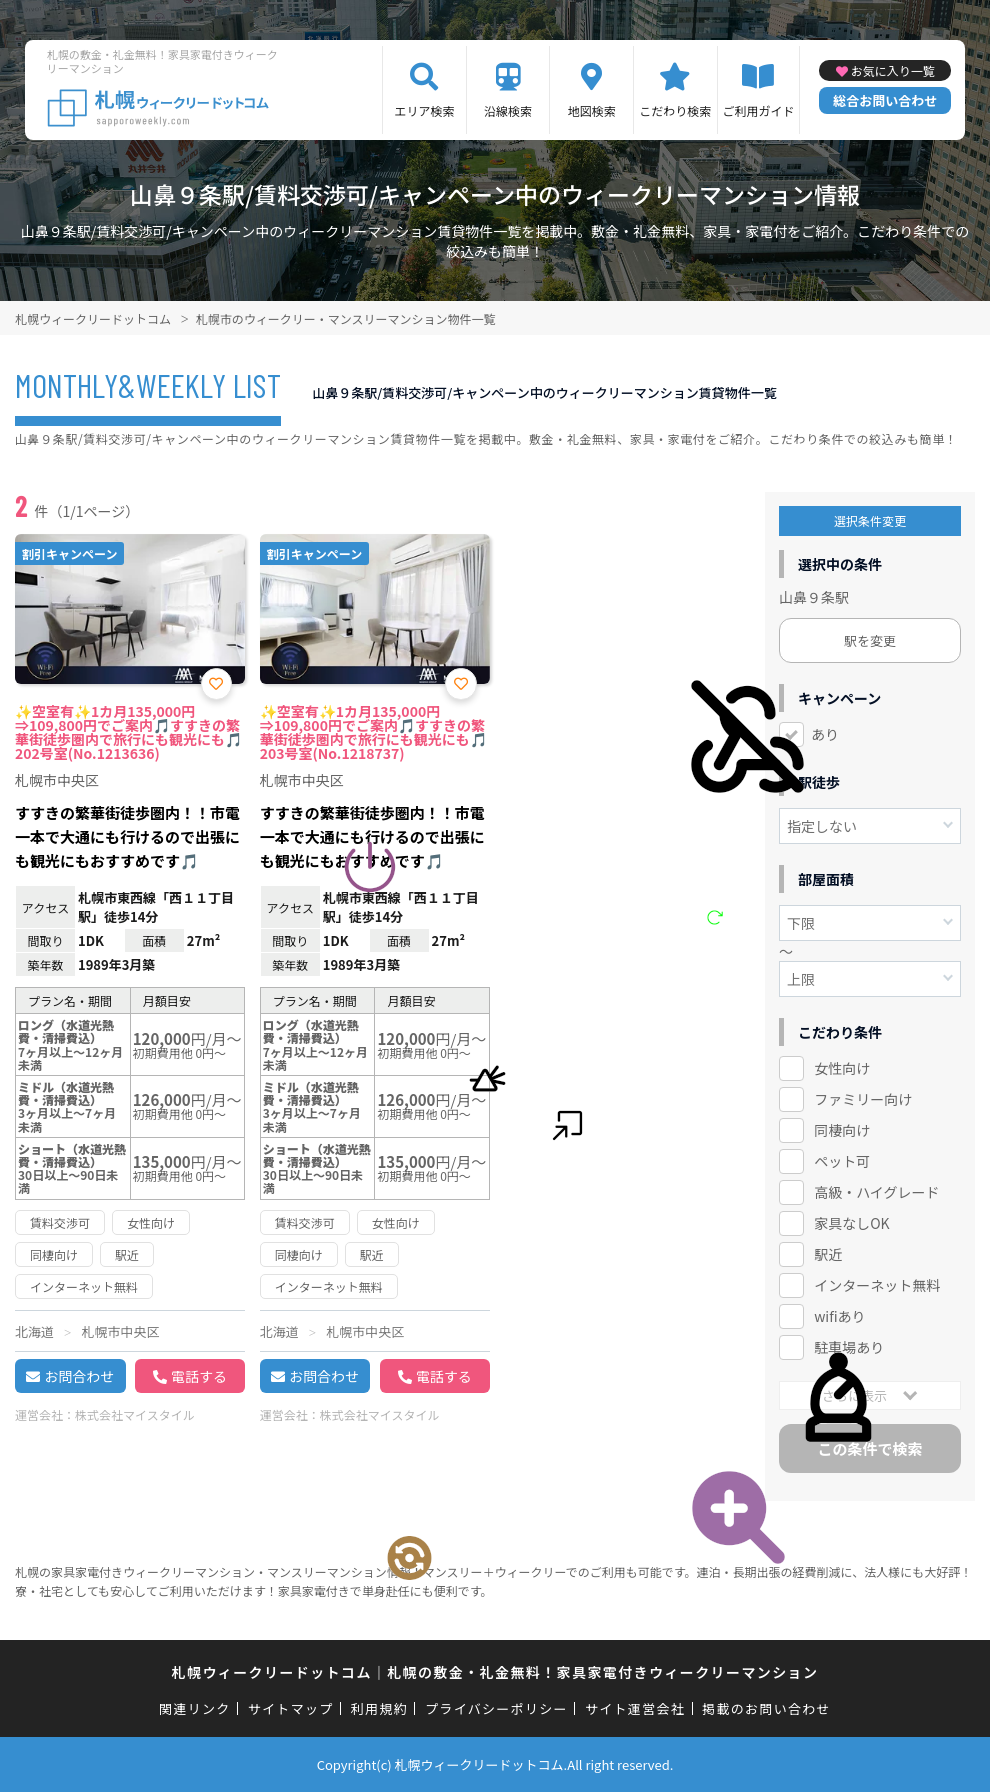 The height and width of the screenshot is (1792, 990). I want to click on open content in a new window, so click(567, 1125).